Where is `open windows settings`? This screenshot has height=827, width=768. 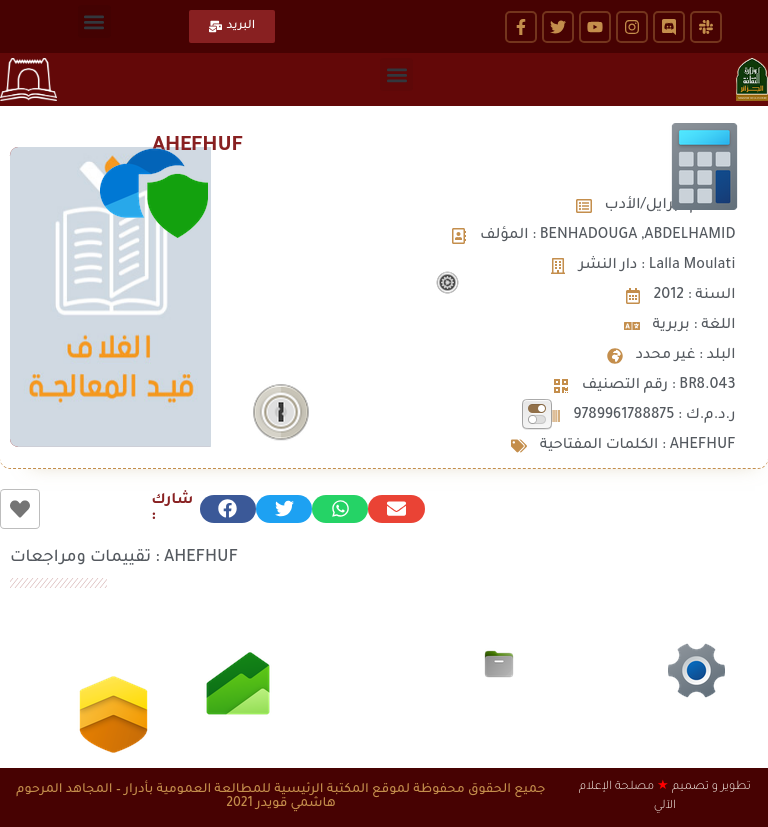 open windows settings is located at coordinates (696, 670).